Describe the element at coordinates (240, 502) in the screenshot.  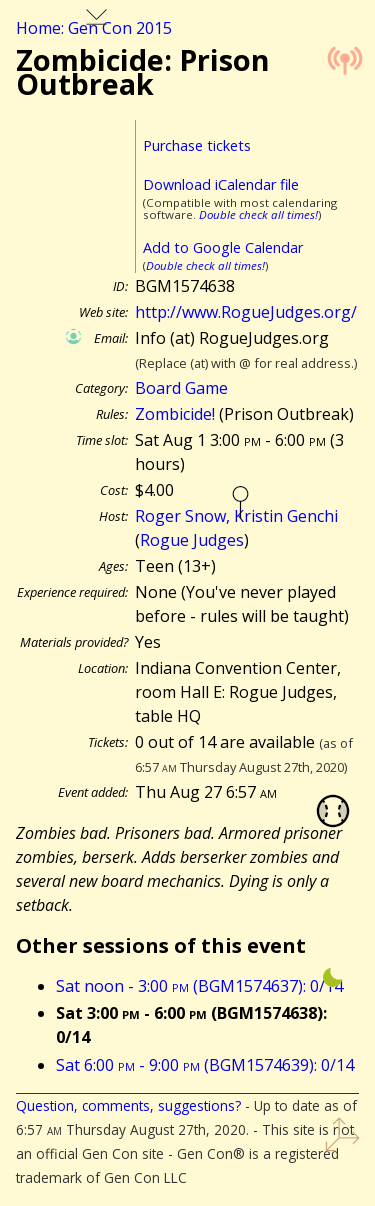
I see `mark a location on a map` at that location.